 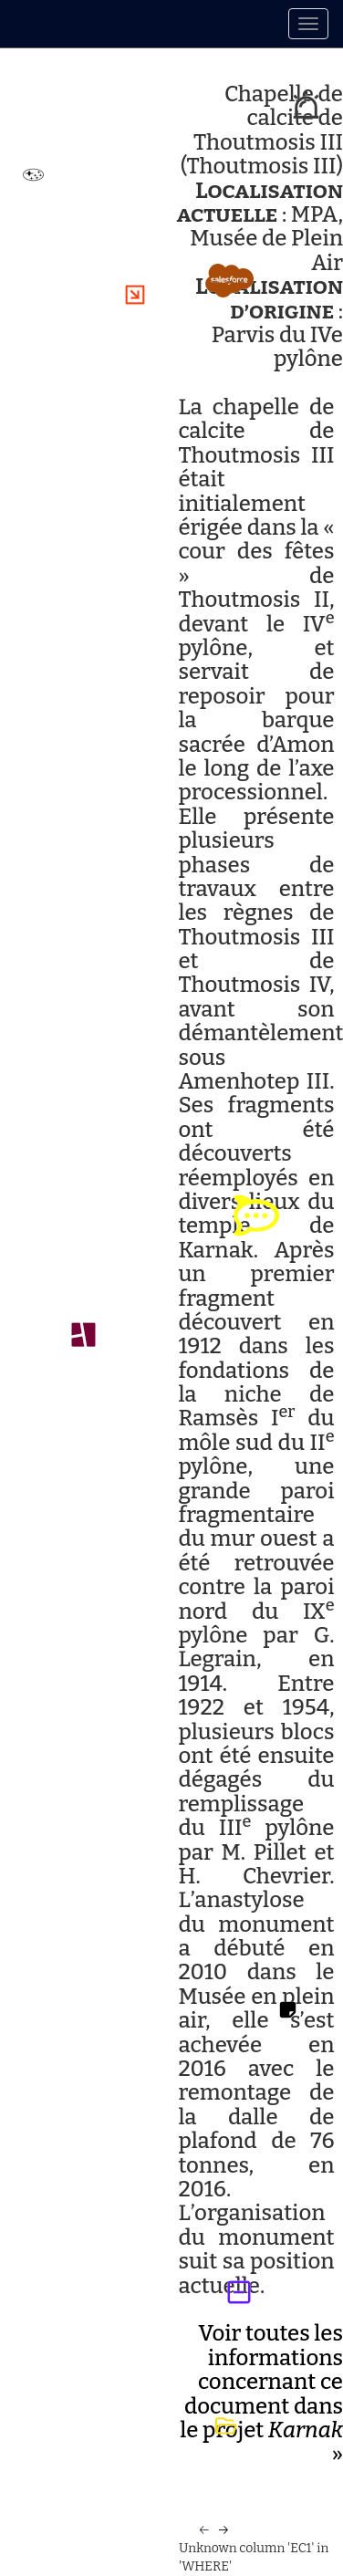 I want to click on Subaru brand logo, so click(x=33, y=174).